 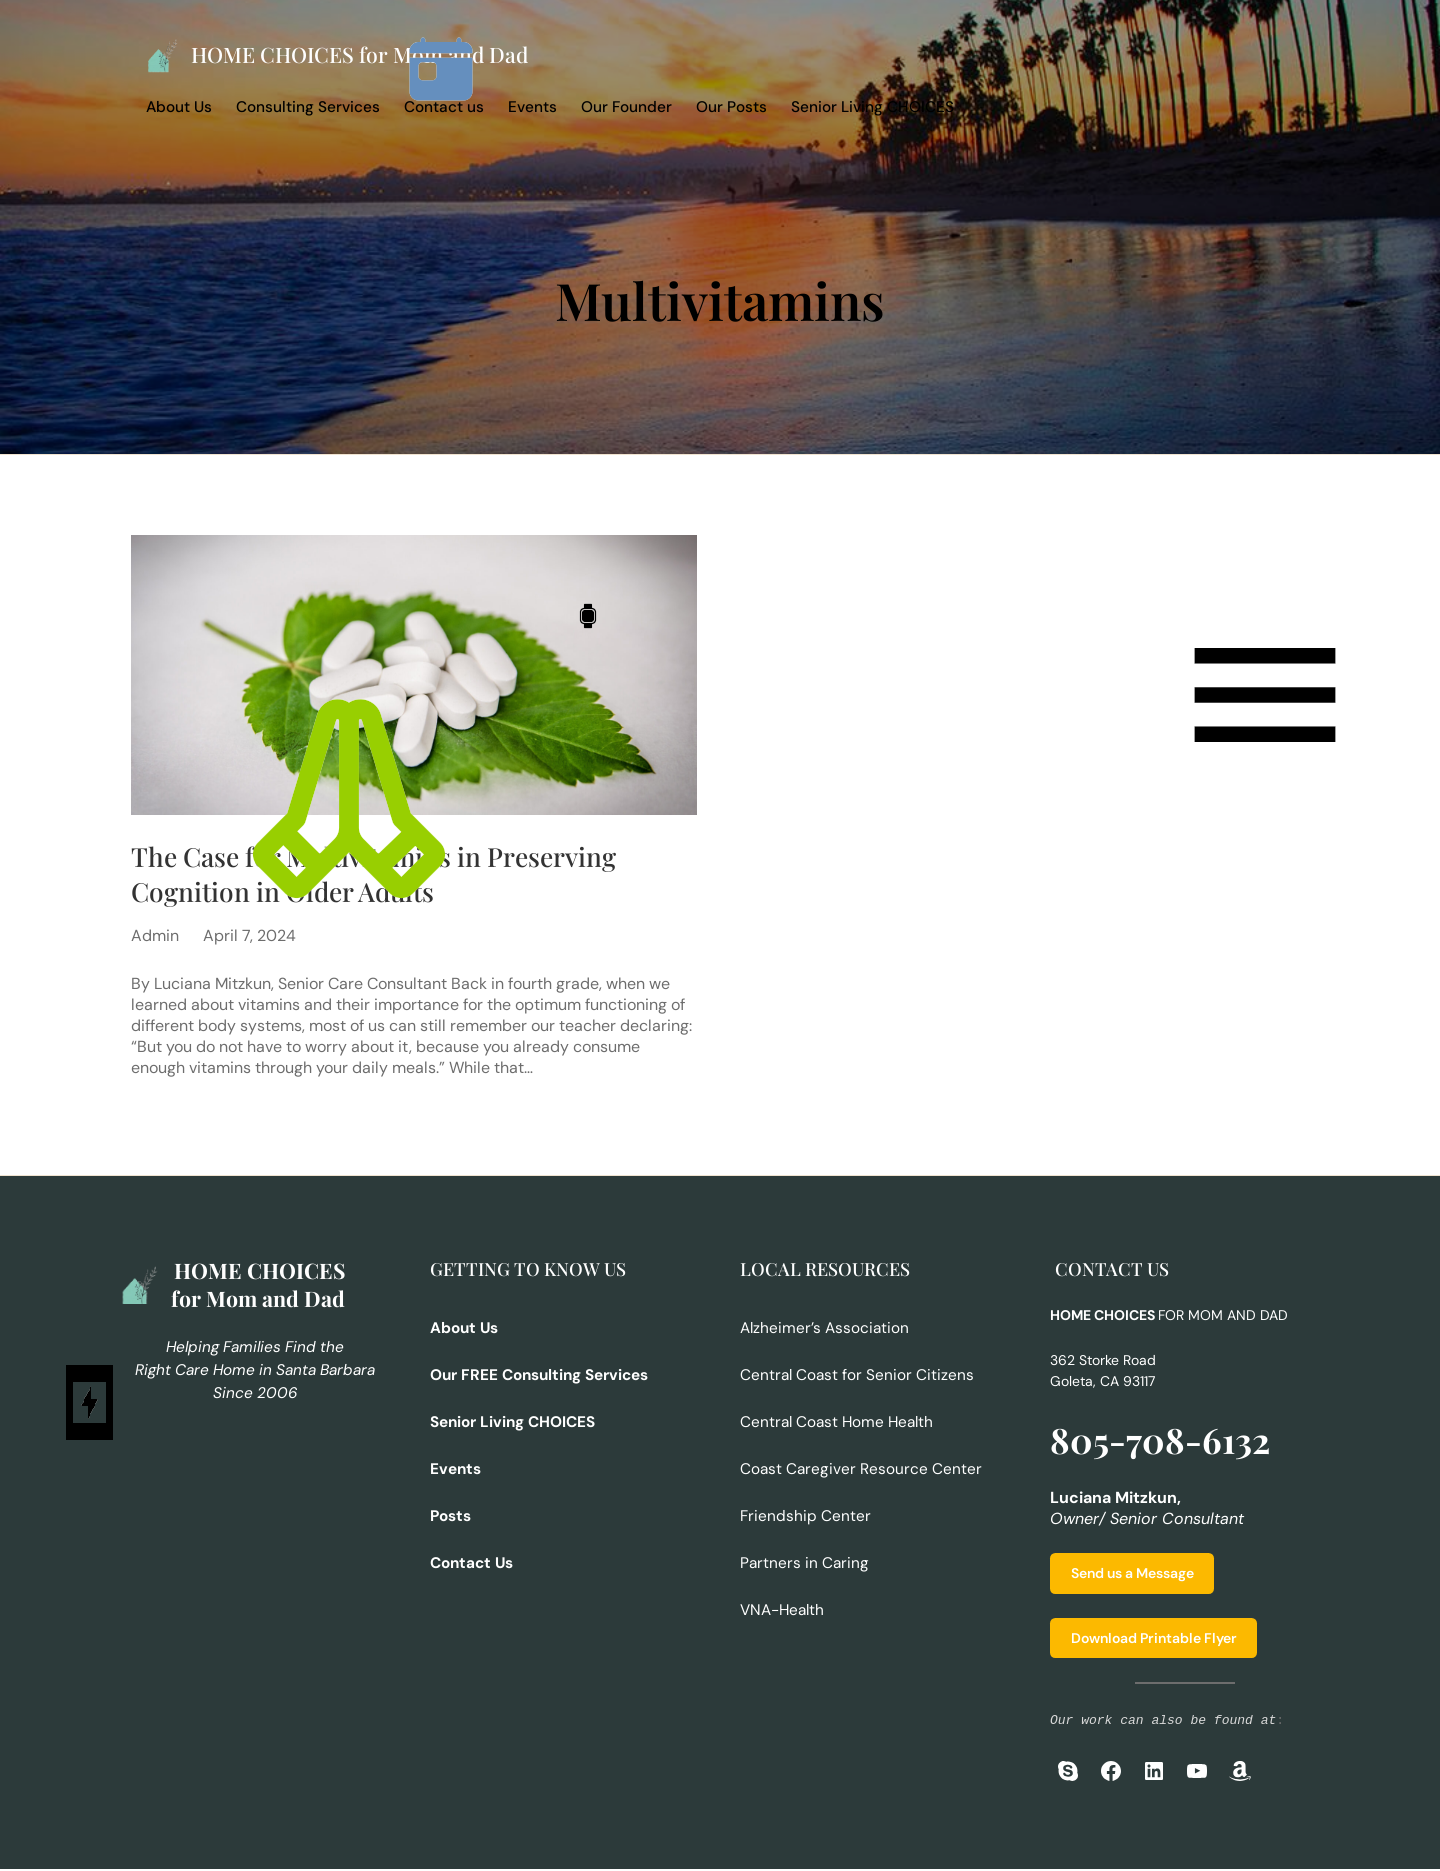 I want to click on find nearby electric vehicle charging stations, so click(x=89, y=1402).